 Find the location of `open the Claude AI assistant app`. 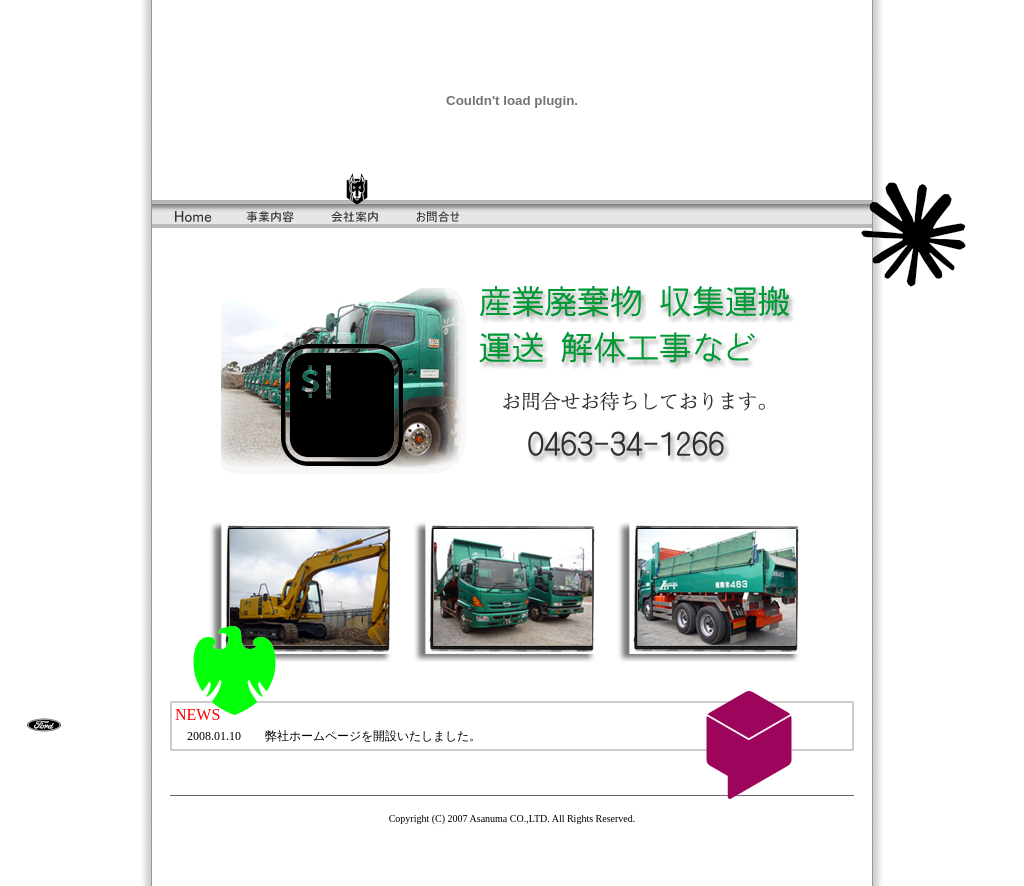

open the Claude AI assistant app is located at coordinates (913, 234).